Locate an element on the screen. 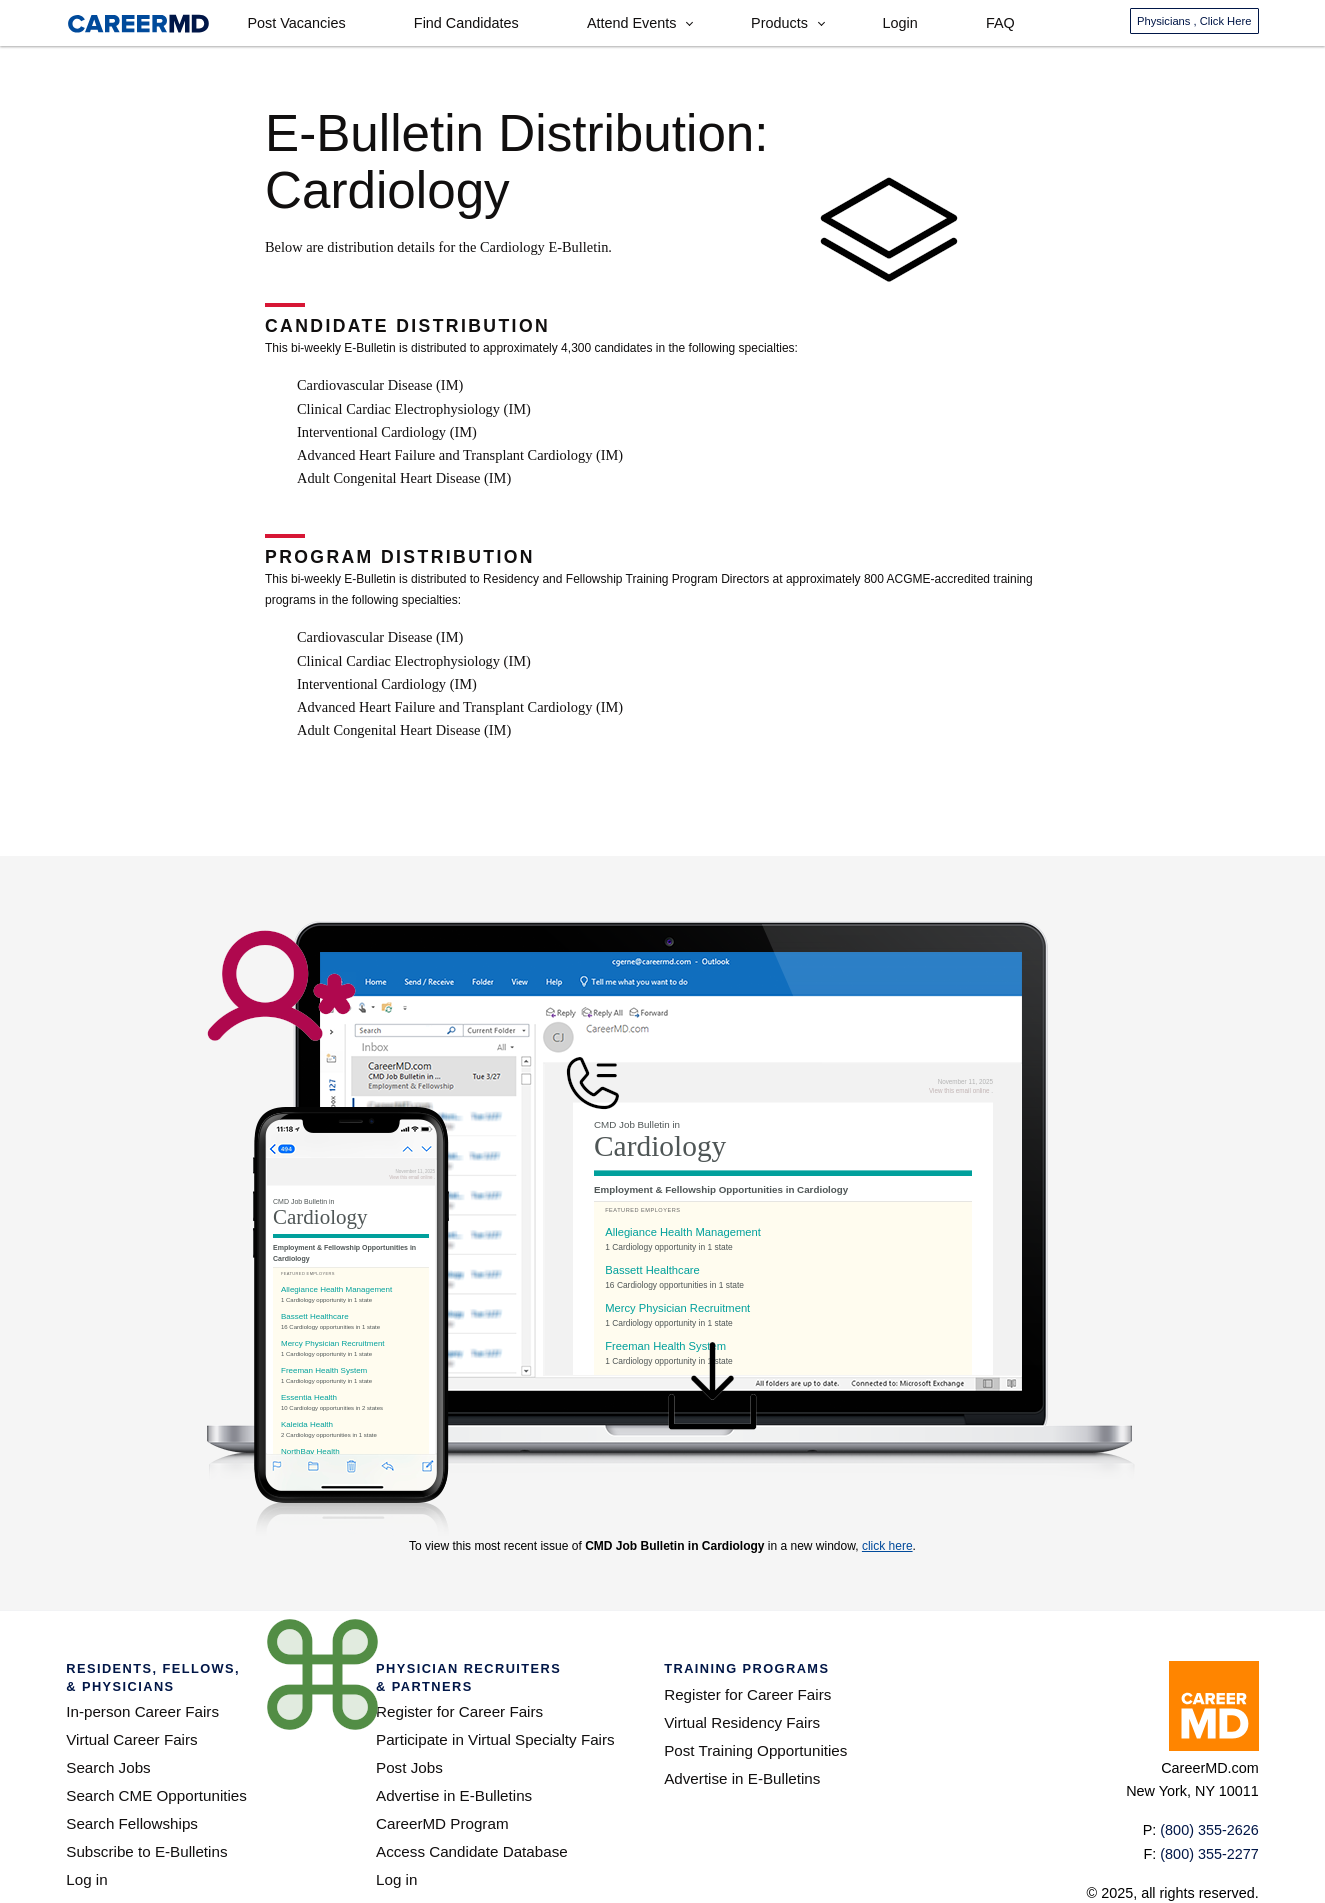 This screenshot has width=1325, height=1903. view layers or stacked content is located at coordinates (889, 232).